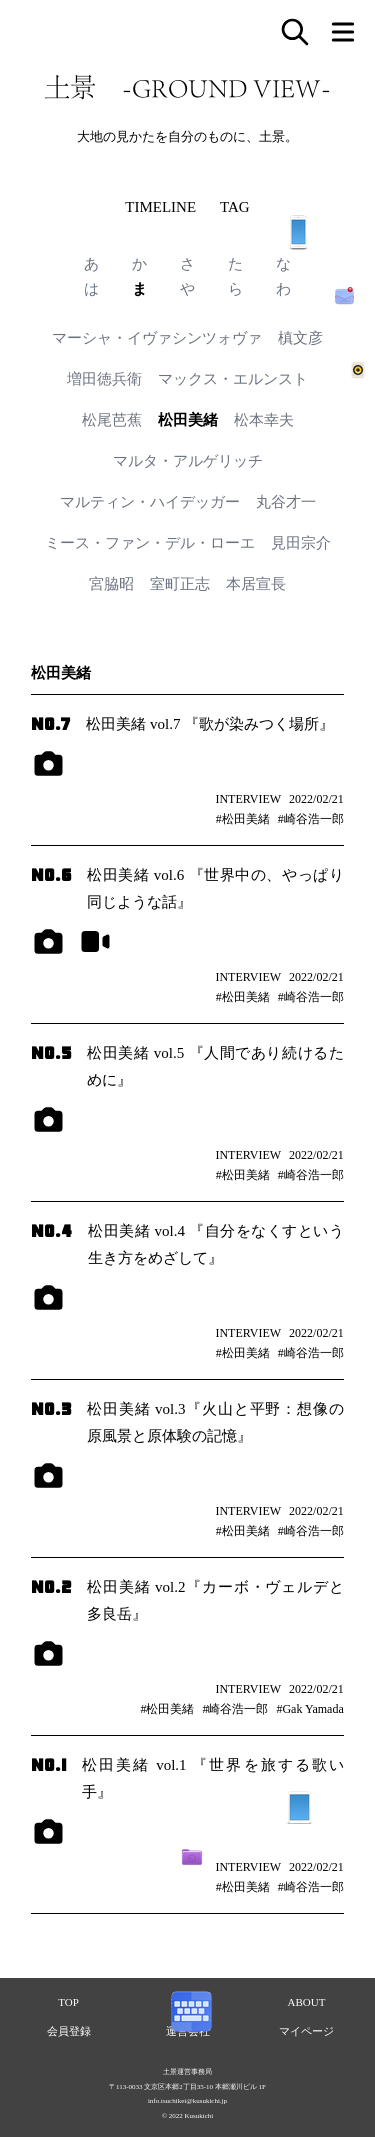  What do you see at coordinates (358, 370) in the screenshot?
I see `open sound or audio settings panel` at bounding box center [358, 370].